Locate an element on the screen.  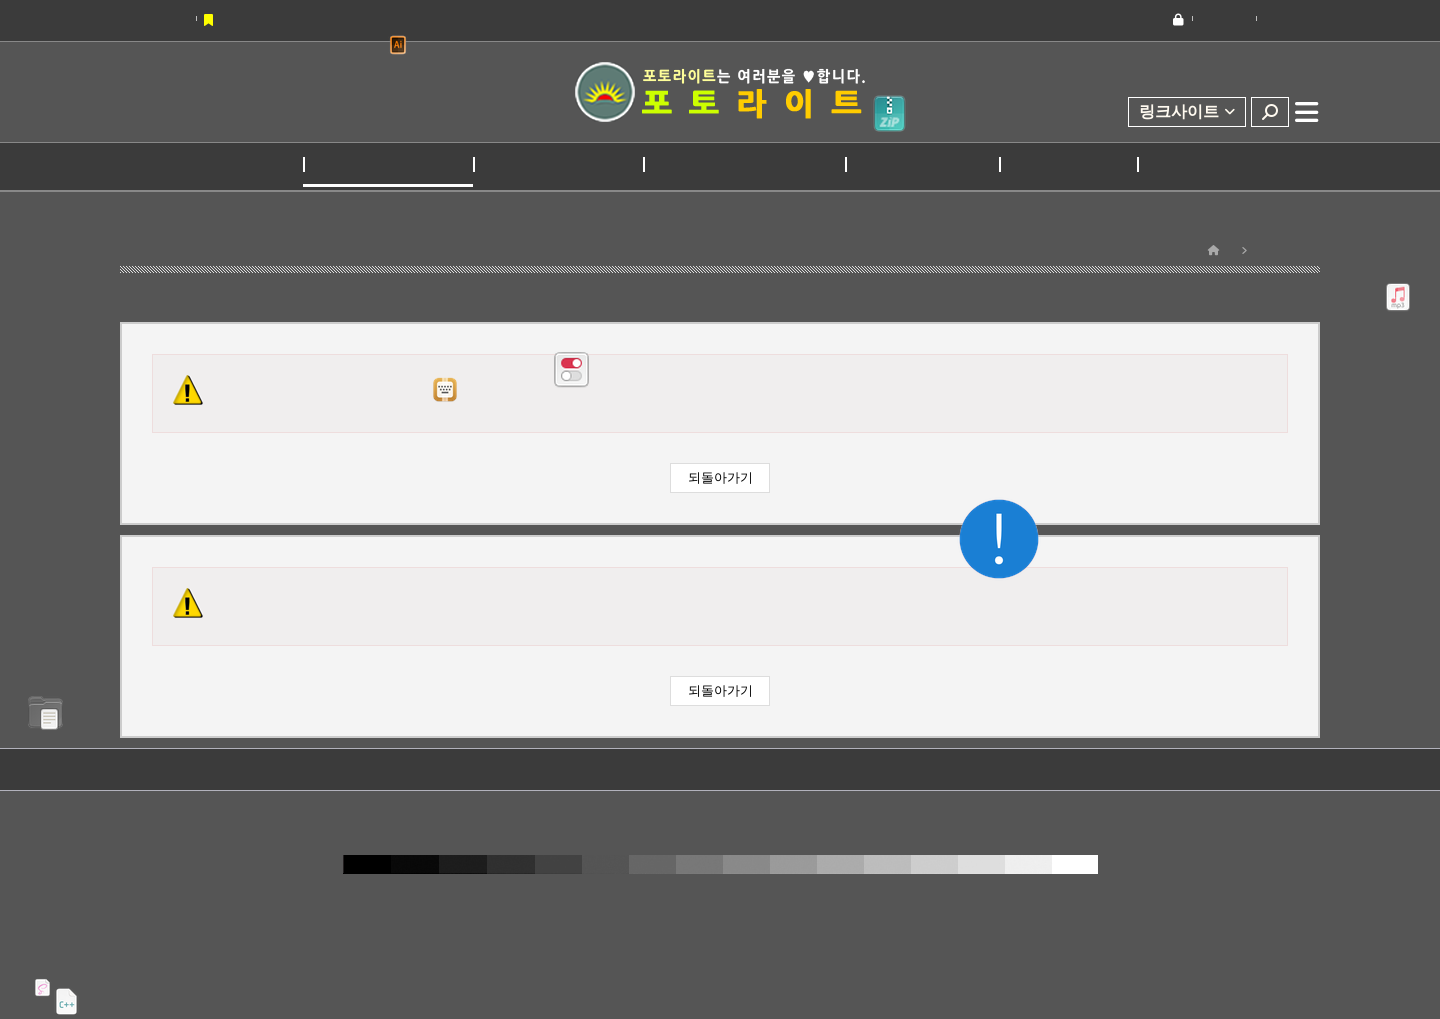
open an Adobe Illustrator file is located at coordinates (398, 45).